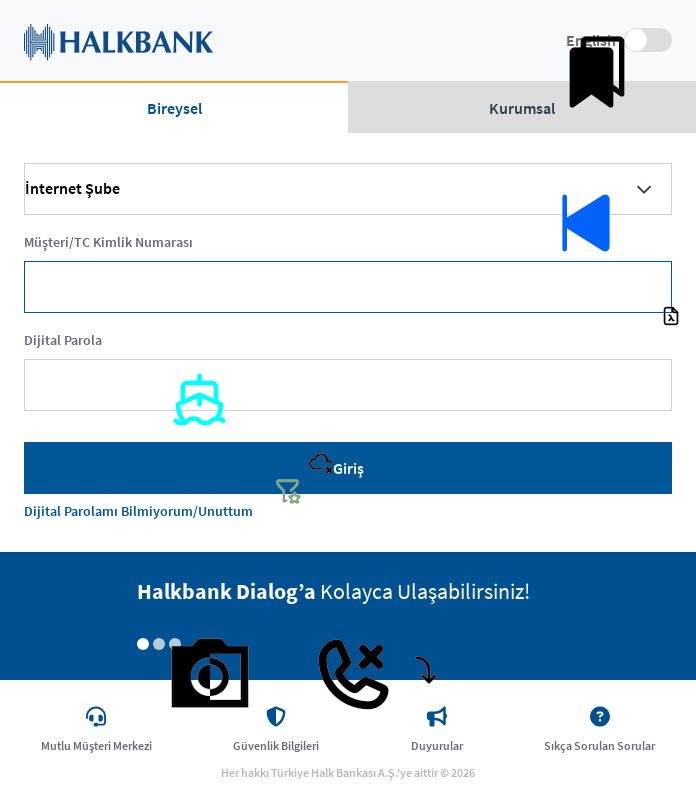 The height and width of the screenshot is (788, 696). I want to click on access shipping or delivery options, so click(199, 399).